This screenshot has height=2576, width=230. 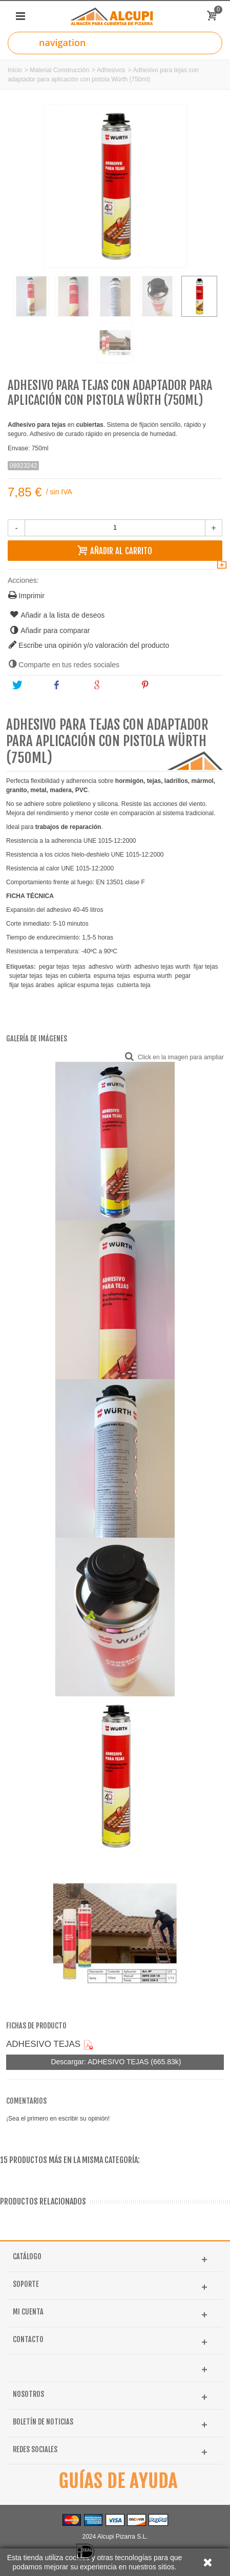 I want to click on create a new folder, so click(x=222, y=564).